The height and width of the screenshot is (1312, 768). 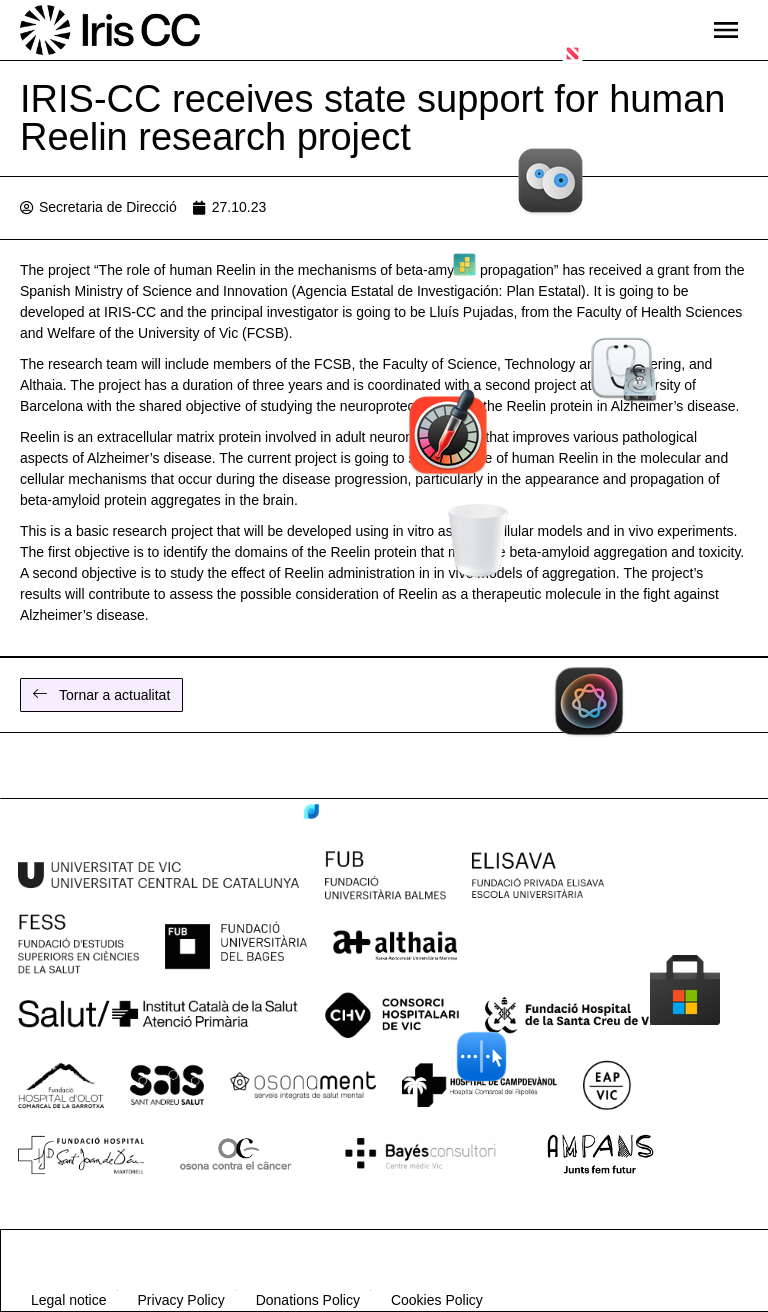 What do you see at coordinates (478, 540) in the screenshot?
I see `open the trash to view deleted items` at bounding box center [478, 540].